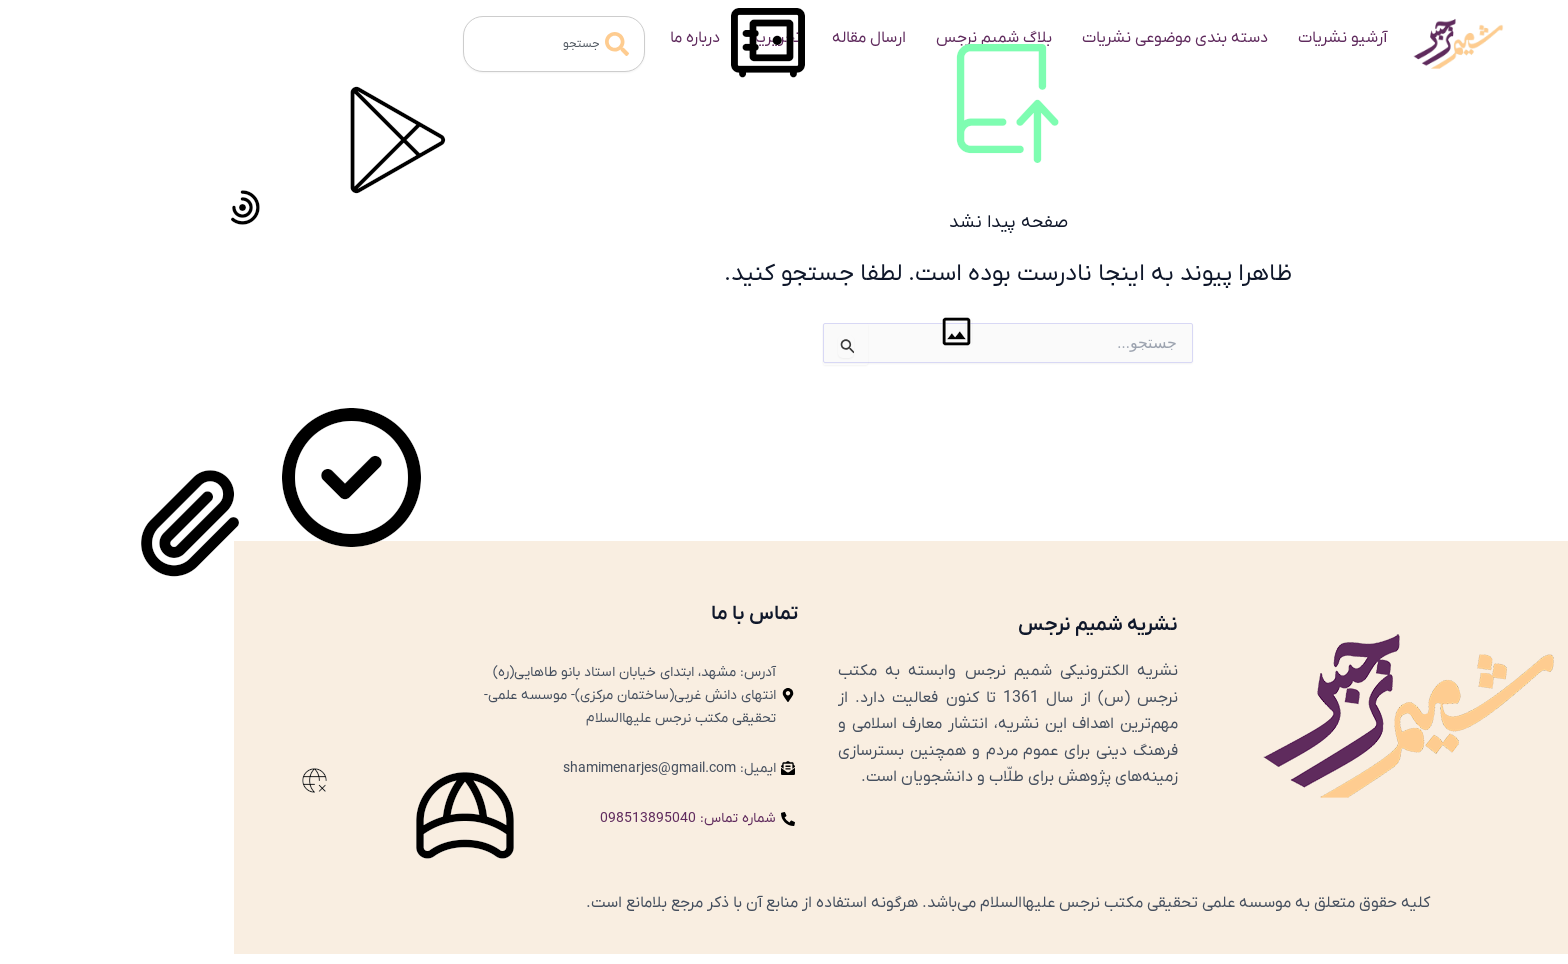 Image resolution: width=1568 pixels, height=964 pixels. Describe the element at coordinates (768, 45) in the screenshot. I see `access fiscal host settings` at that location.